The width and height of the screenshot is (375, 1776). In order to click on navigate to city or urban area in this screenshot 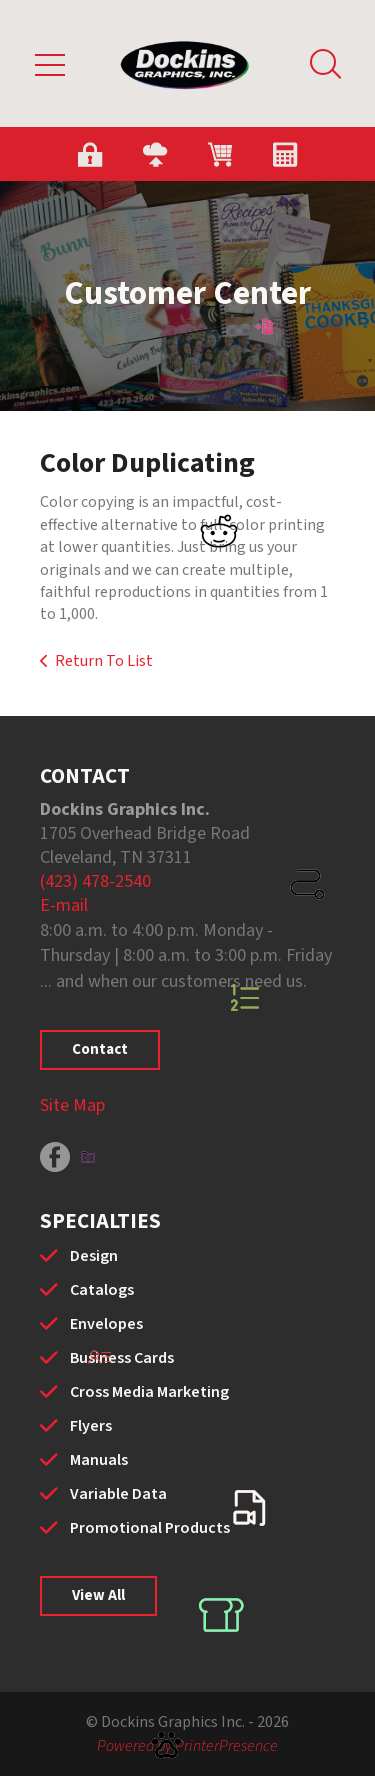, I will do `click(263, 326)`.